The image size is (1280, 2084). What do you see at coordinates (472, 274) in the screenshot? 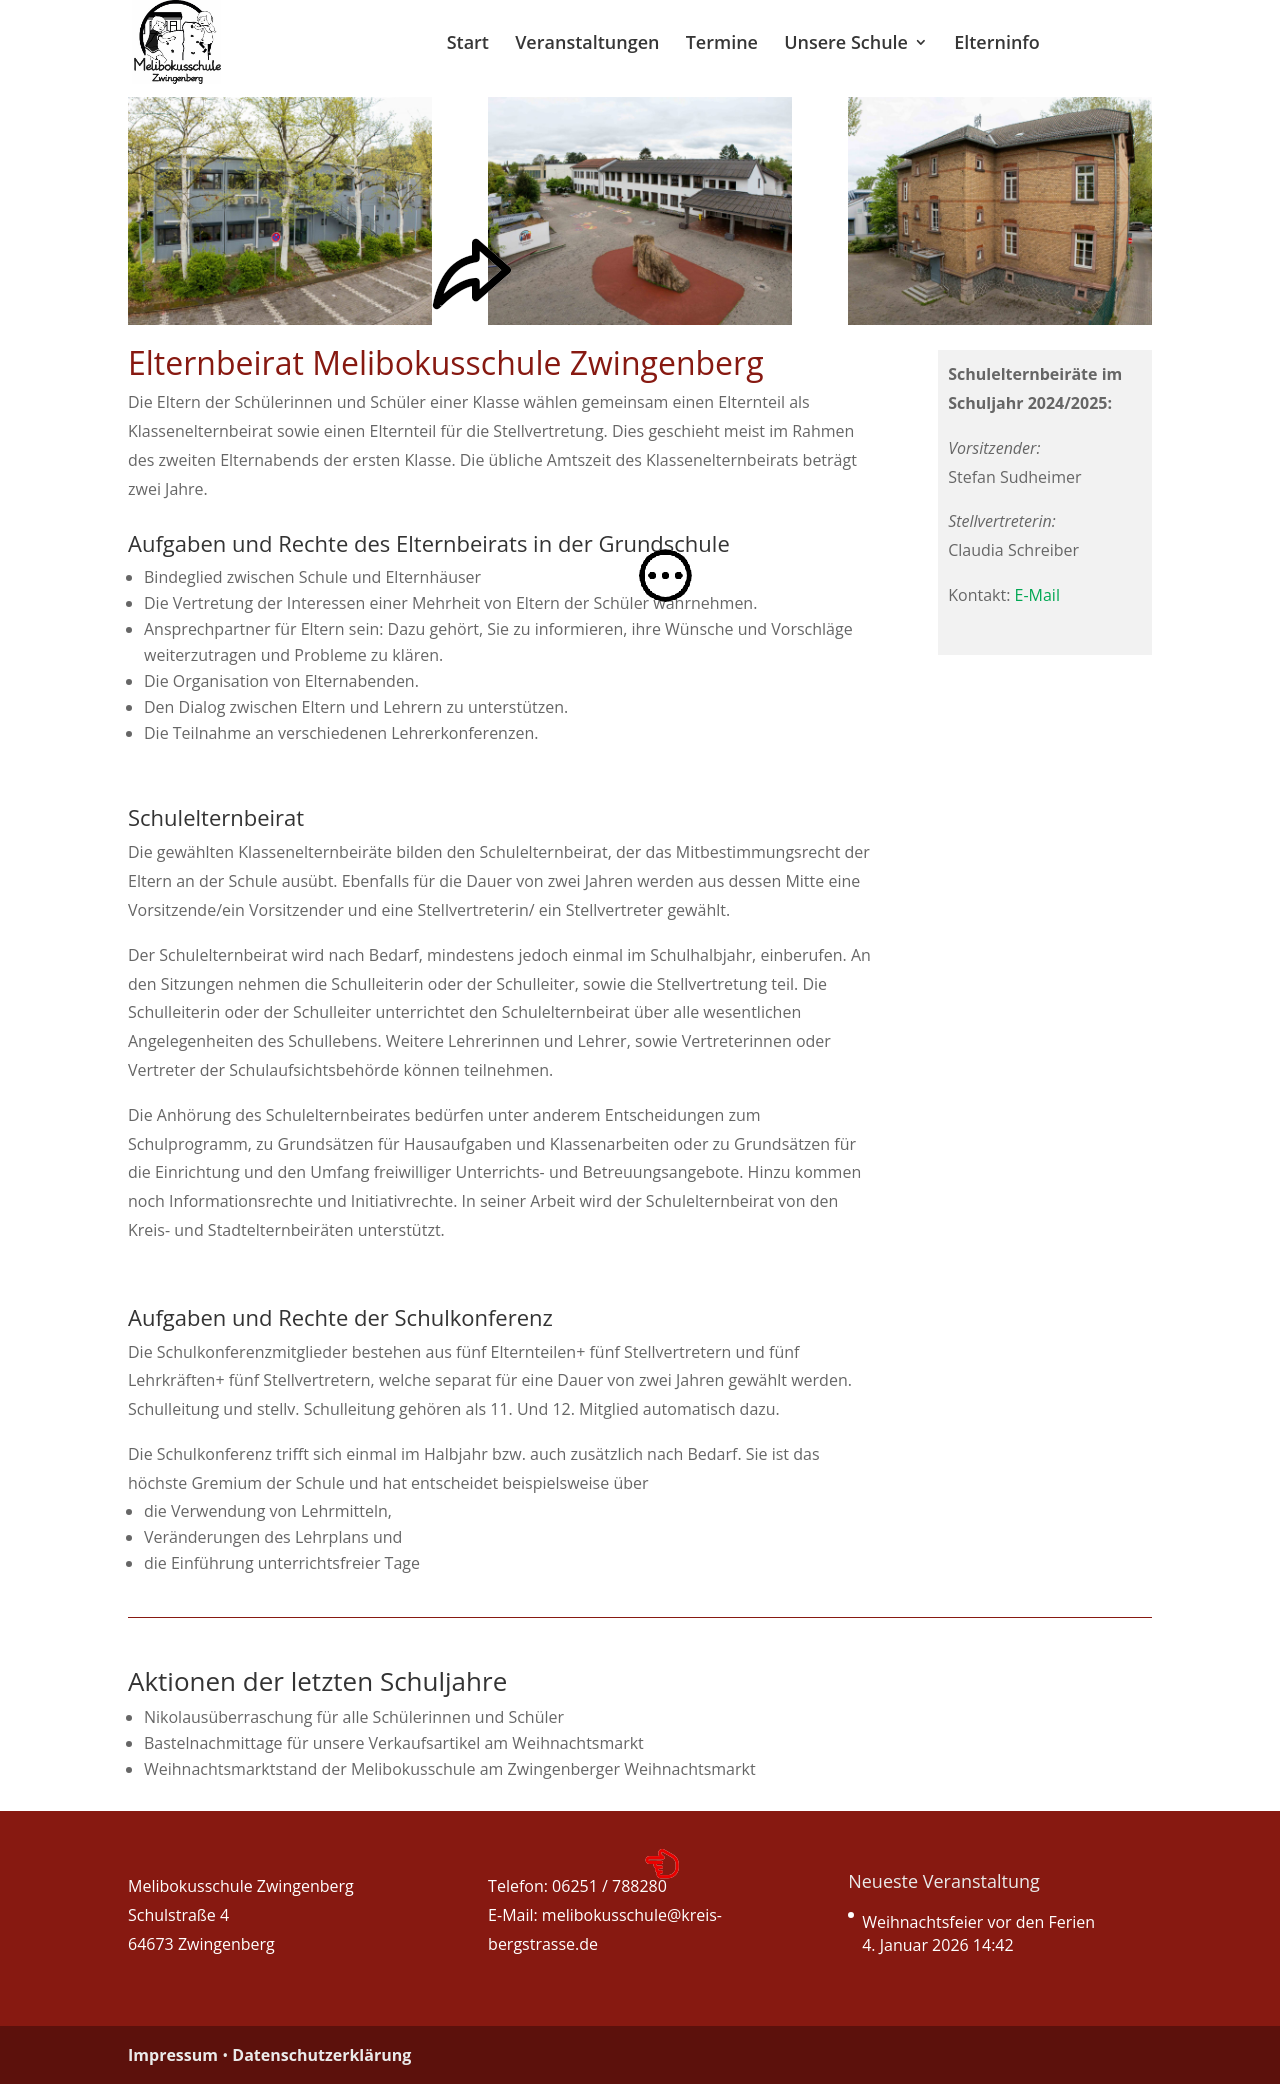
I see `share content with others` at bounding box center [472, 274].